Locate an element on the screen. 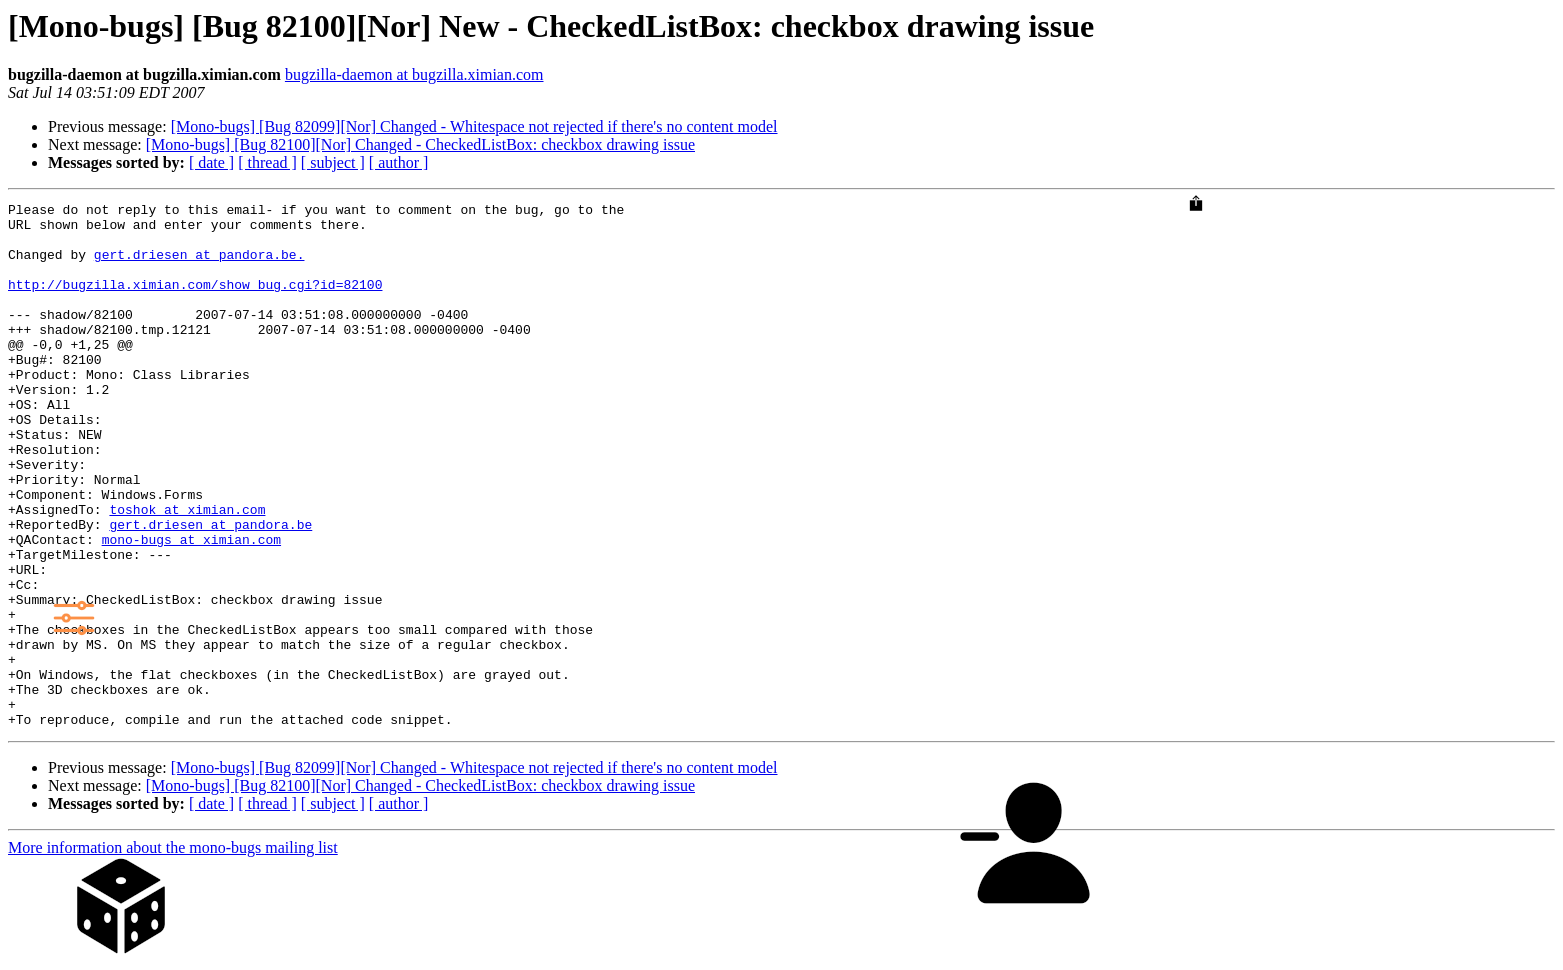 The width and height of the screenshot is (1563, 970). remove a contact or friend is located at coordinates (1025, 843).